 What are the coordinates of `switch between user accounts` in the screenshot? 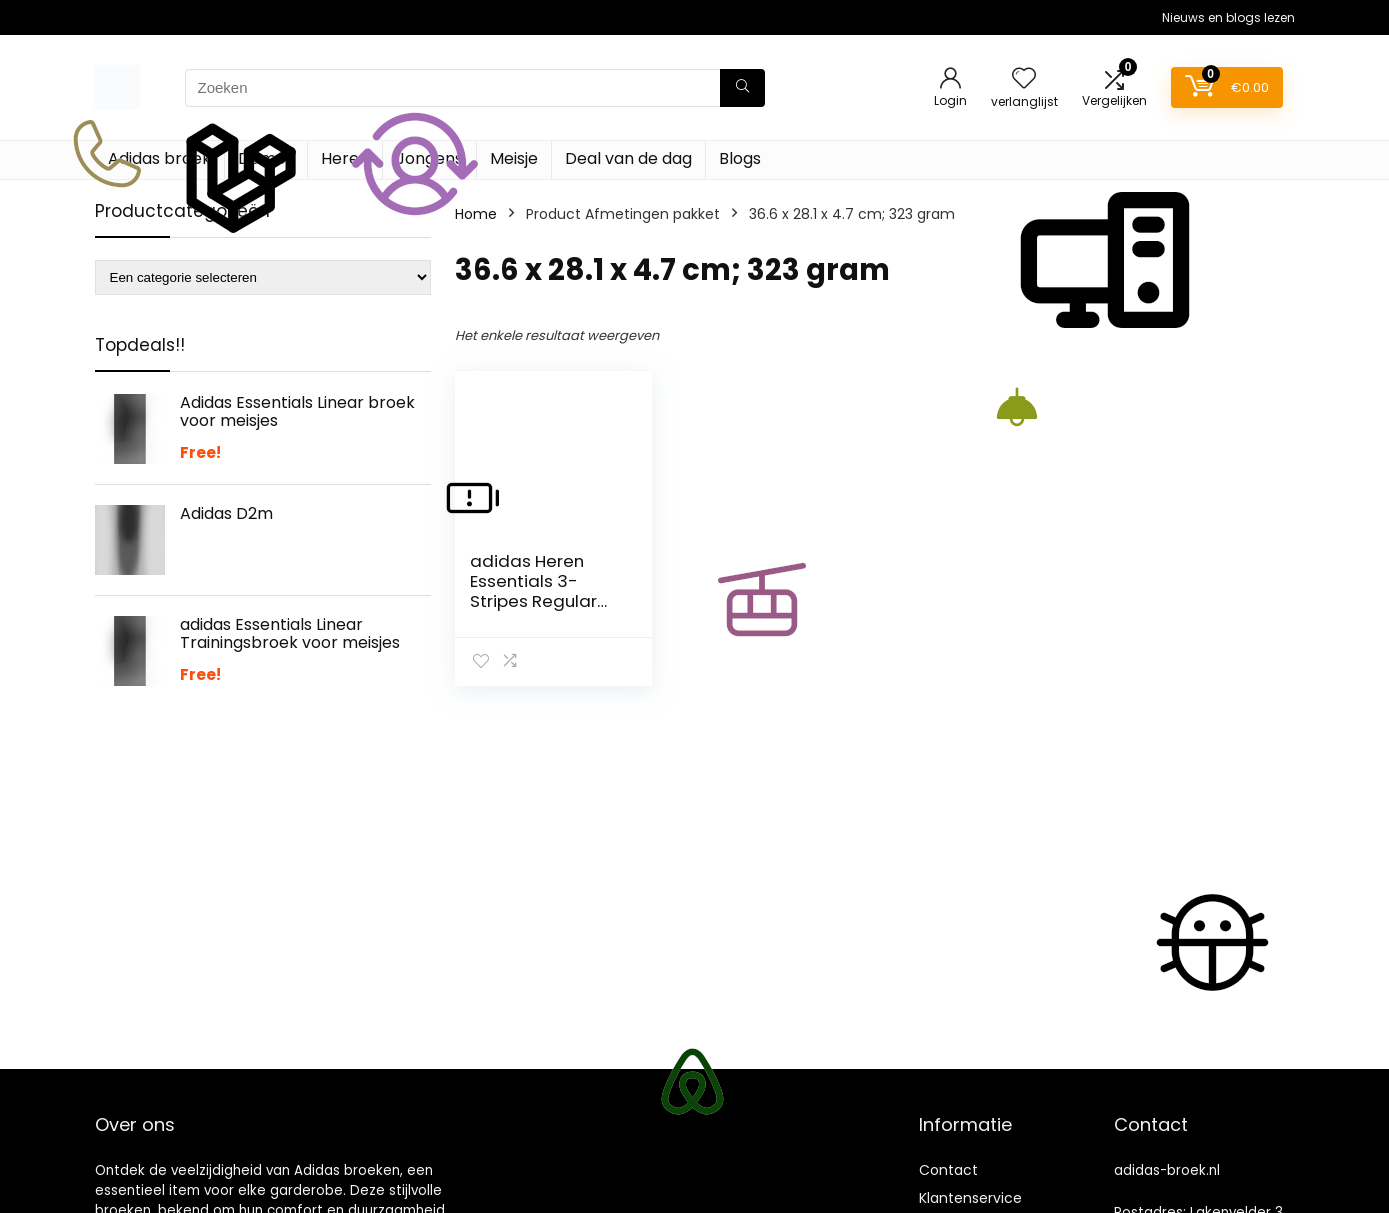 It's located at (415, 164).